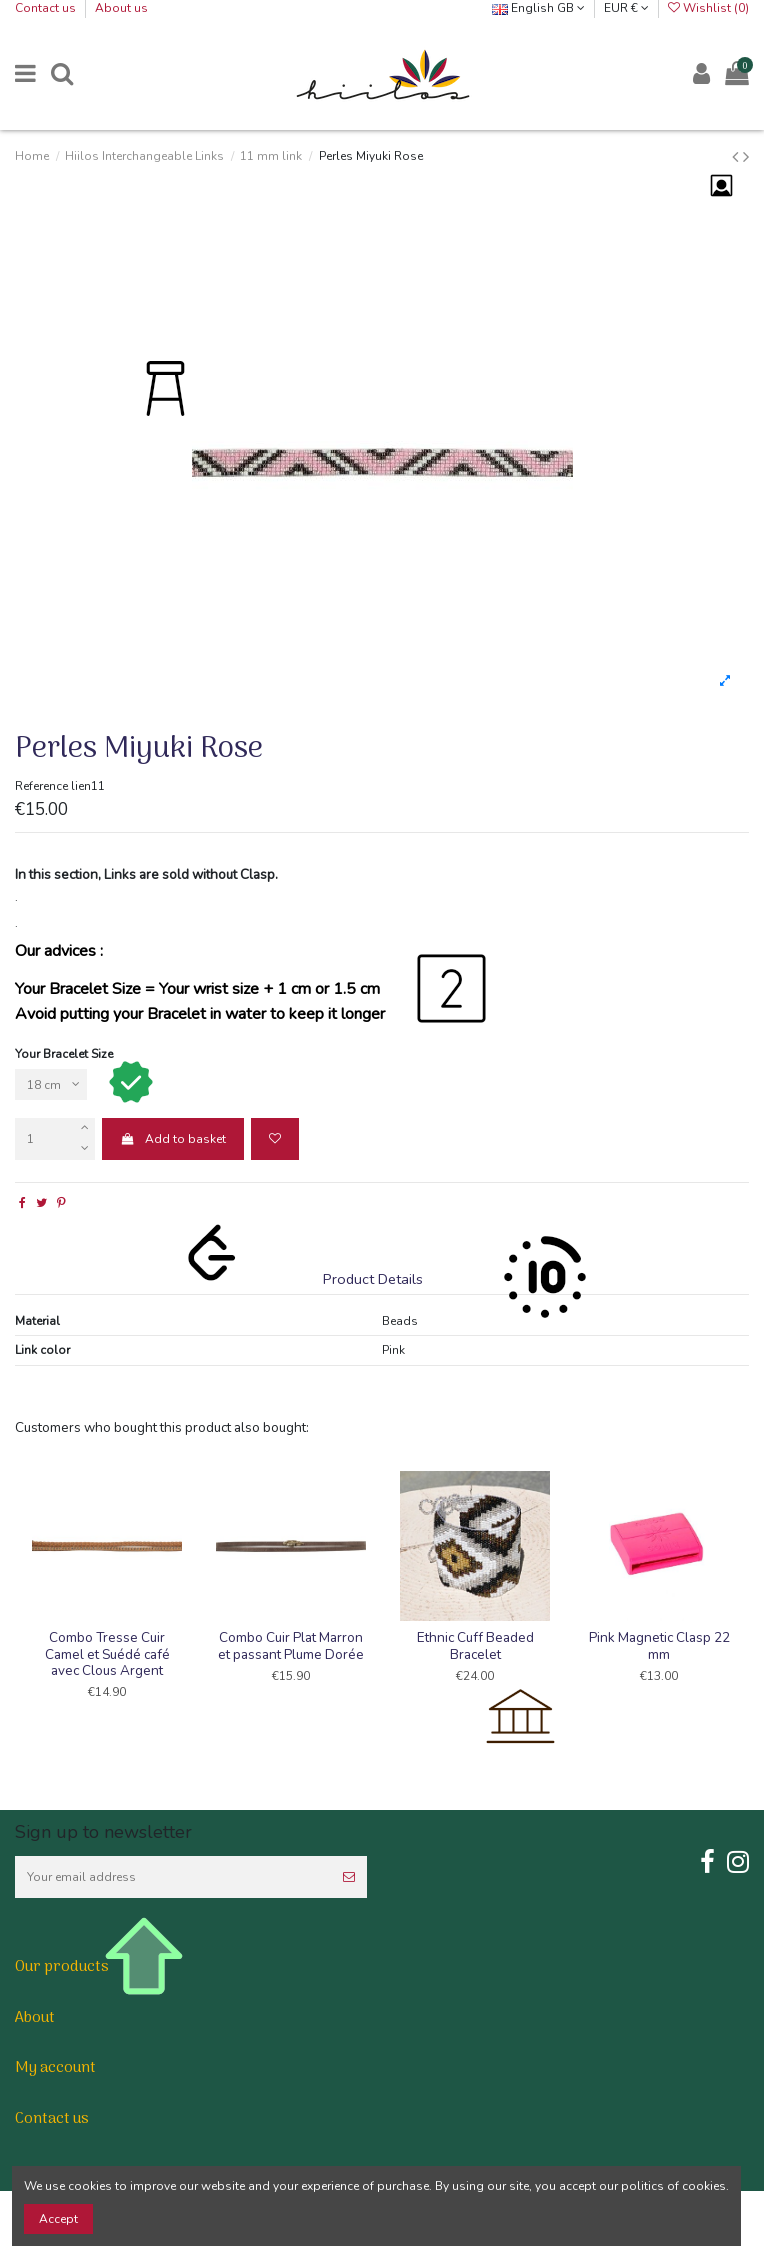  Describe the element at coordinates (545, 1277) in the screenshot. I see `set a 10-second timer or countdown` at that location.